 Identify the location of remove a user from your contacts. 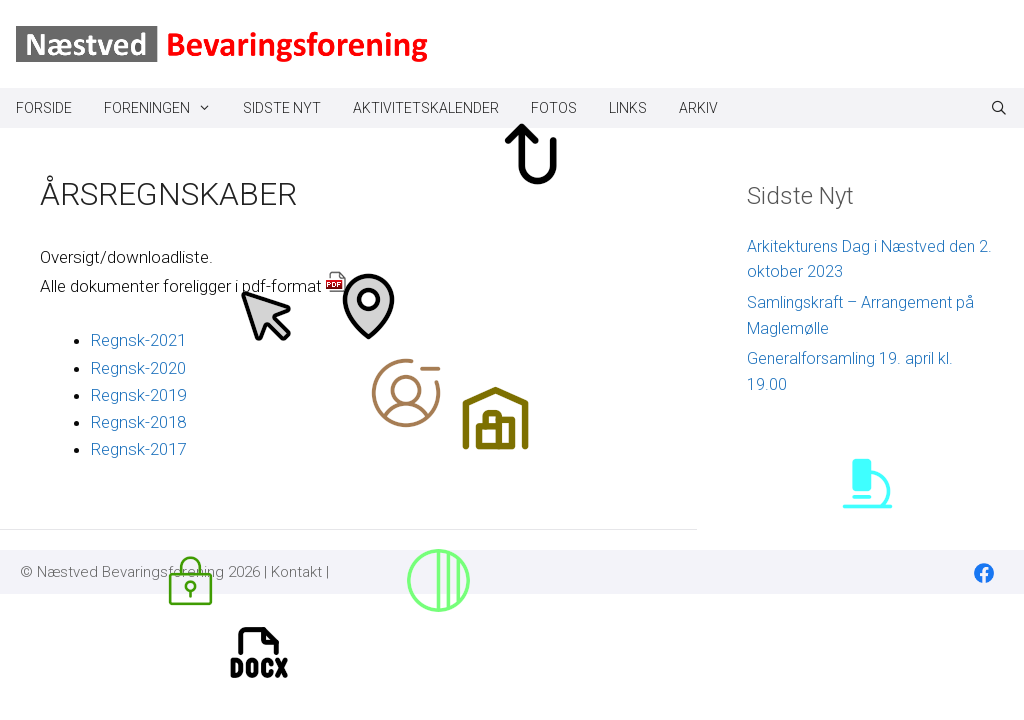
(406, 393).